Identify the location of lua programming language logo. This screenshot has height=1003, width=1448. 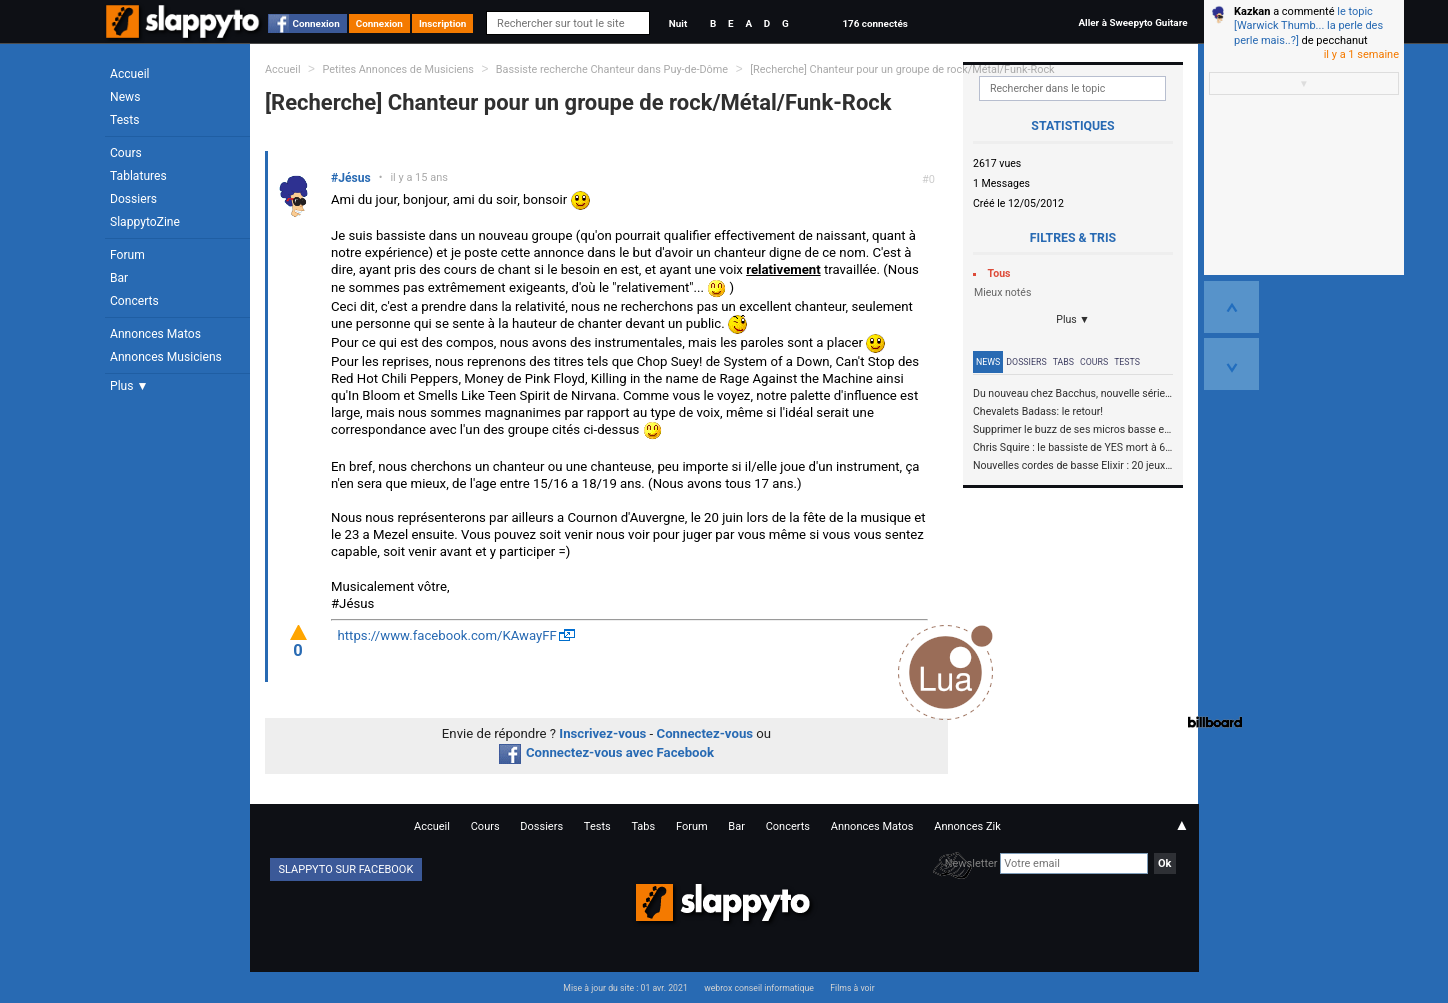
(945, 672).